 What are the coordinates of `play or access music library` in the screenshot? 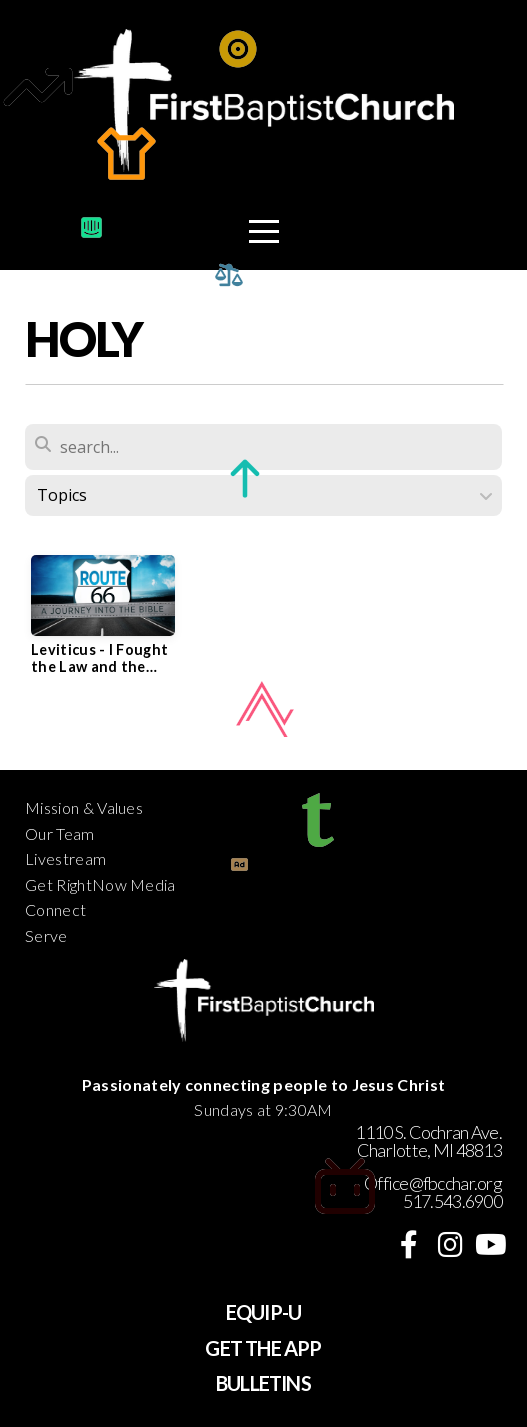 It's located at (238, 49).